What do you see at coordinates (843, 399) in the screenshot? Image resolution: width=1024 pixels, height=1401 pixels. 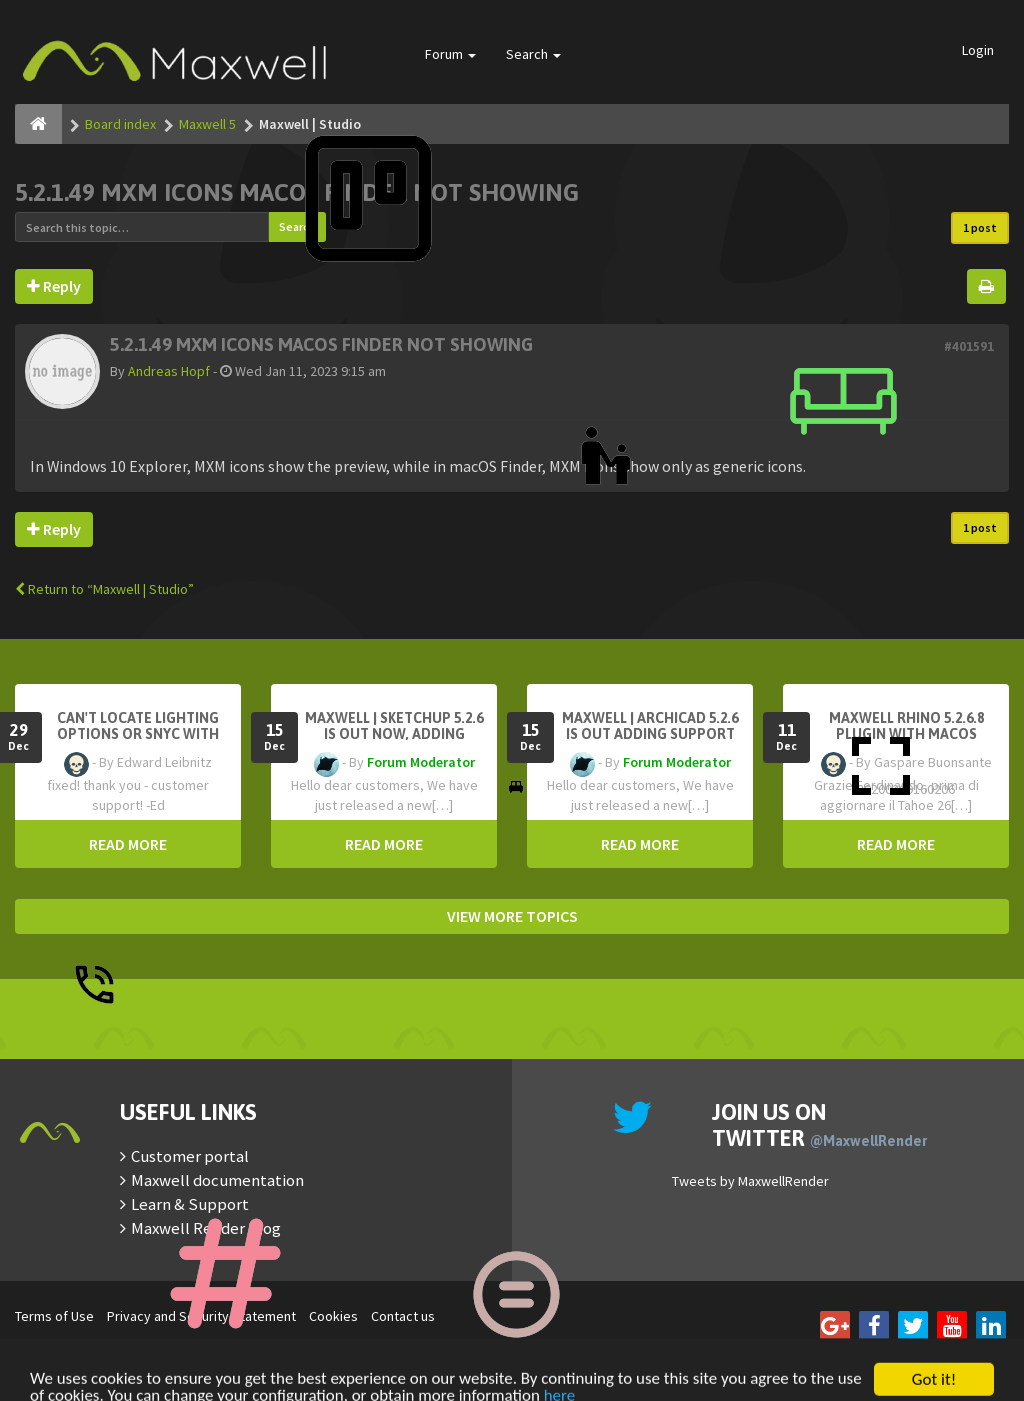 I see `browse furniture or home decor items` at bounding box center [843, 399].